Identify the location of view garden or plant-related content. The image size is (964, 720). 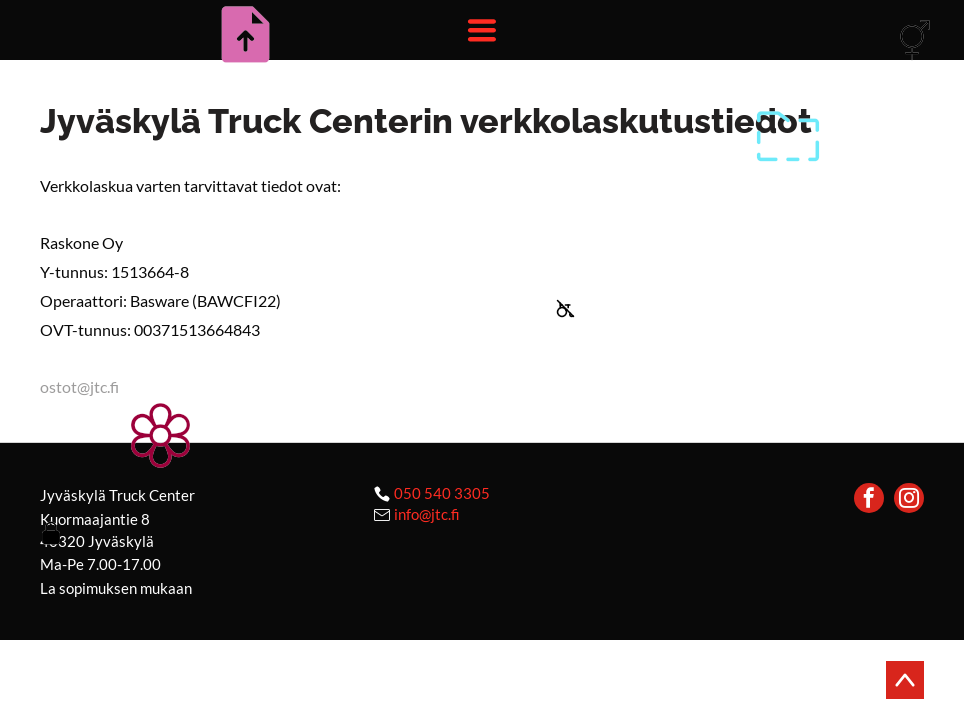
(160, 435).